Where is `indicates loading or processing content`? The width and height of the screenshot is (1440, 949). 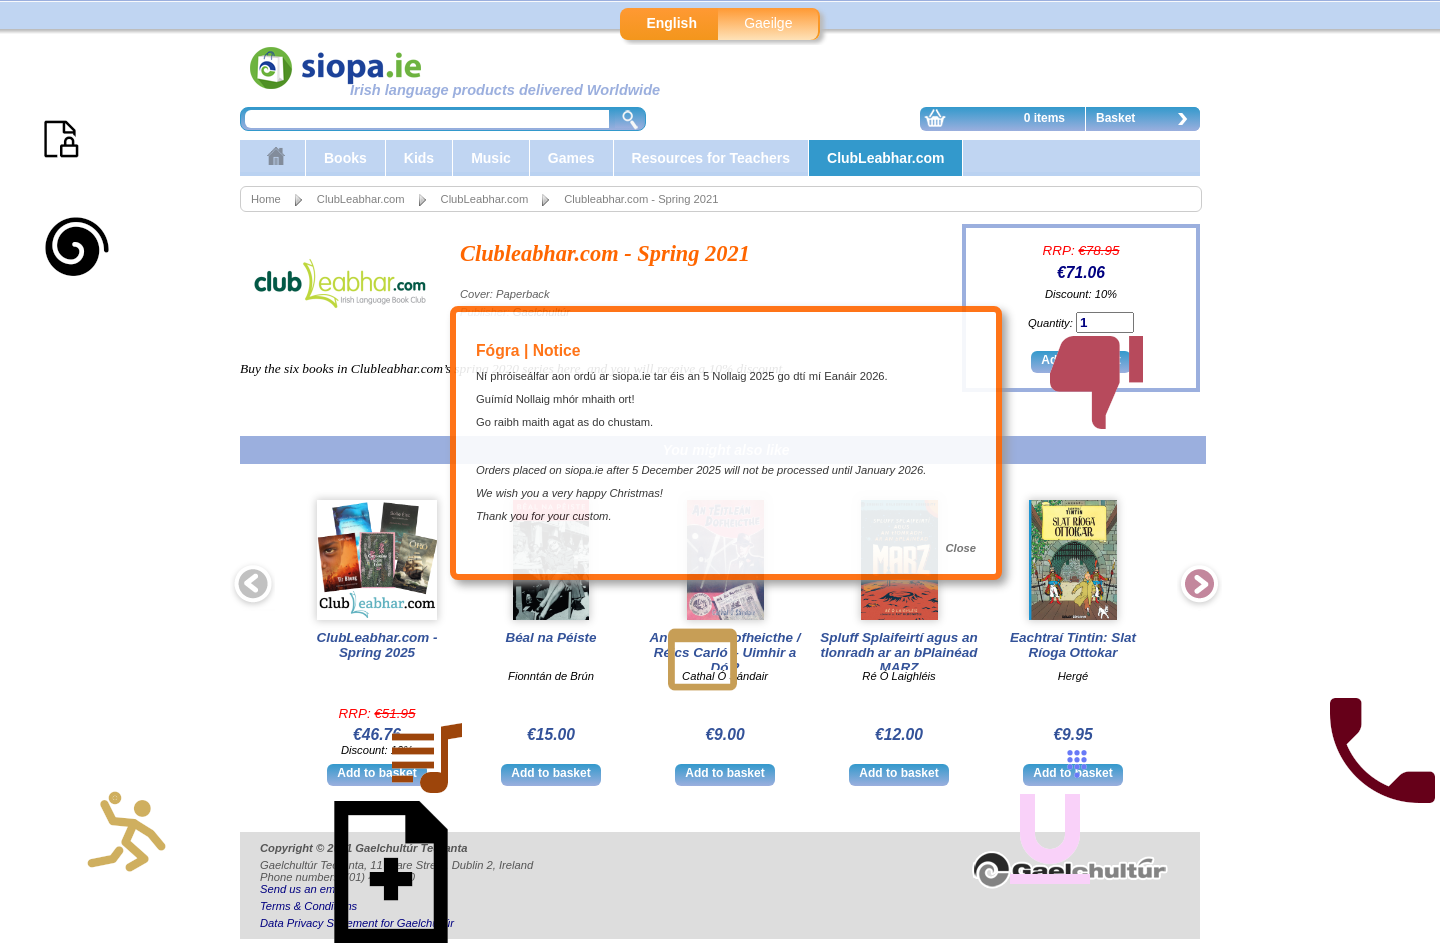 indicates loading or processing content is located at coordinates (73, 245).